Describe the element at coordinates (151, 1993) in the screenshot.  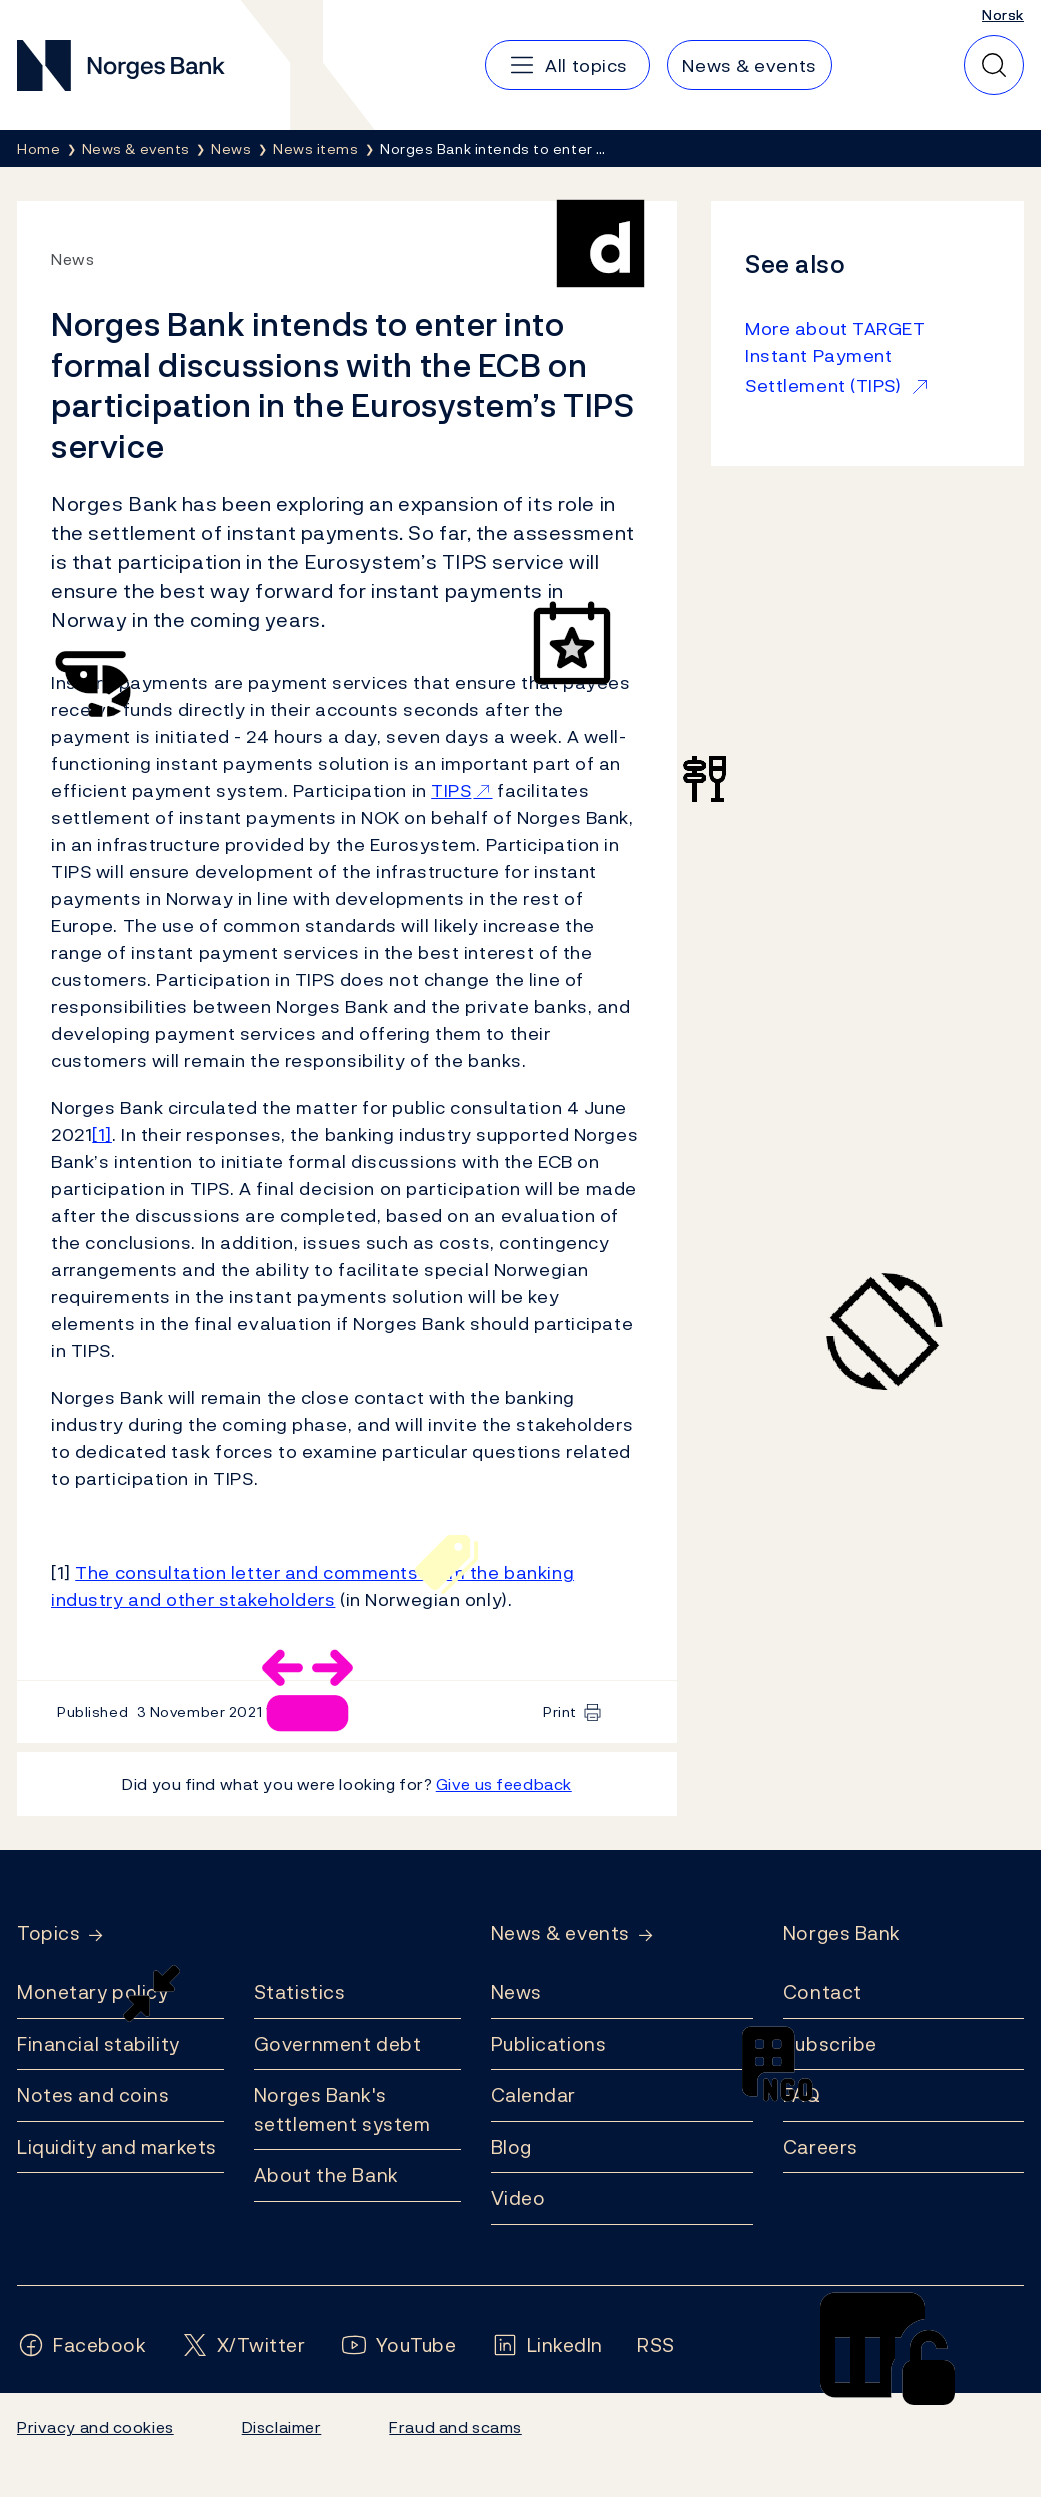
I see `compress or minimize content` at that location.